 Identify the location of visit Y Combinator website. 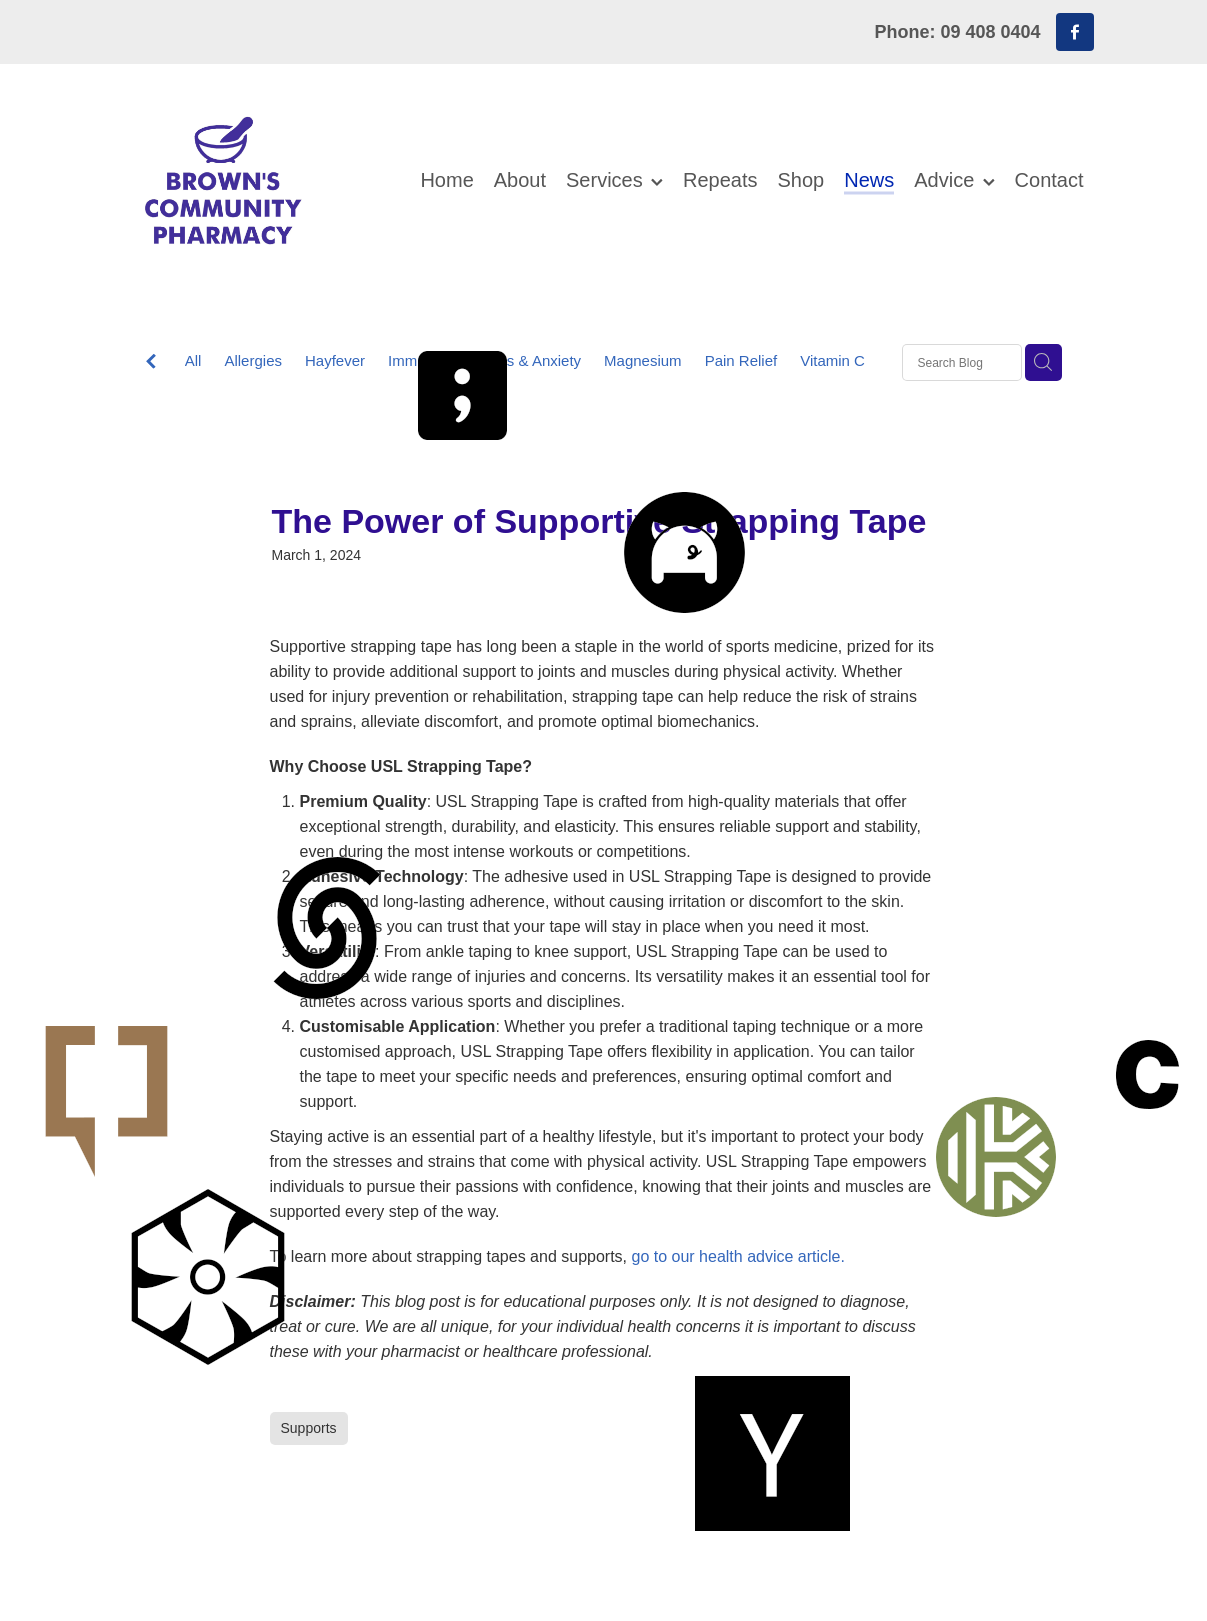
(772, 1453).